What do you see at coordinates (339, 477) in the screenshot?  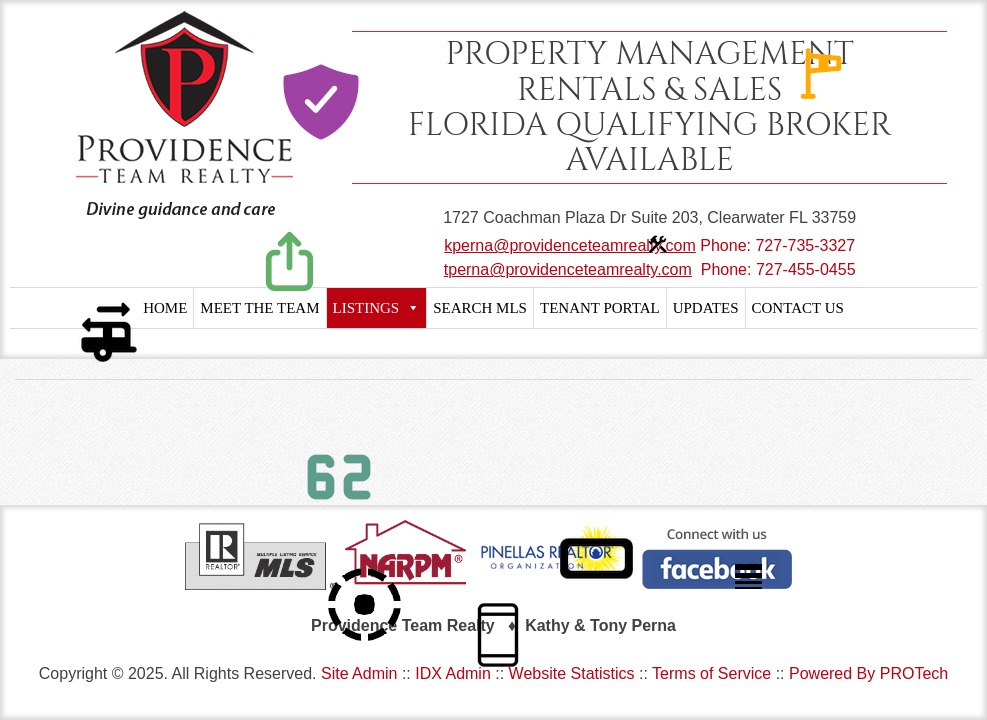 I see `indicates item number 62 in a list or sequence` at bounding box center [339, 477].